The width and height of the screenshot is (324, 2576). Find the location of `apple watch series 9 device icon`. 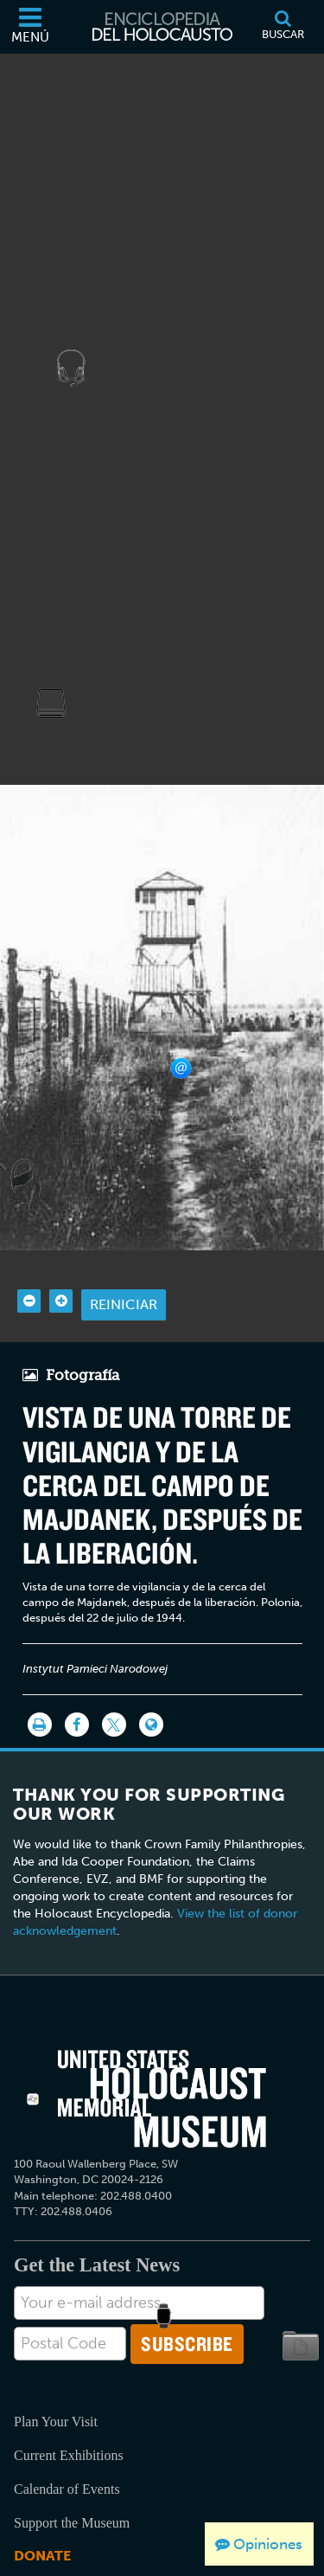

apple watch series 9 device icon is located at coordinates (163, 2316).